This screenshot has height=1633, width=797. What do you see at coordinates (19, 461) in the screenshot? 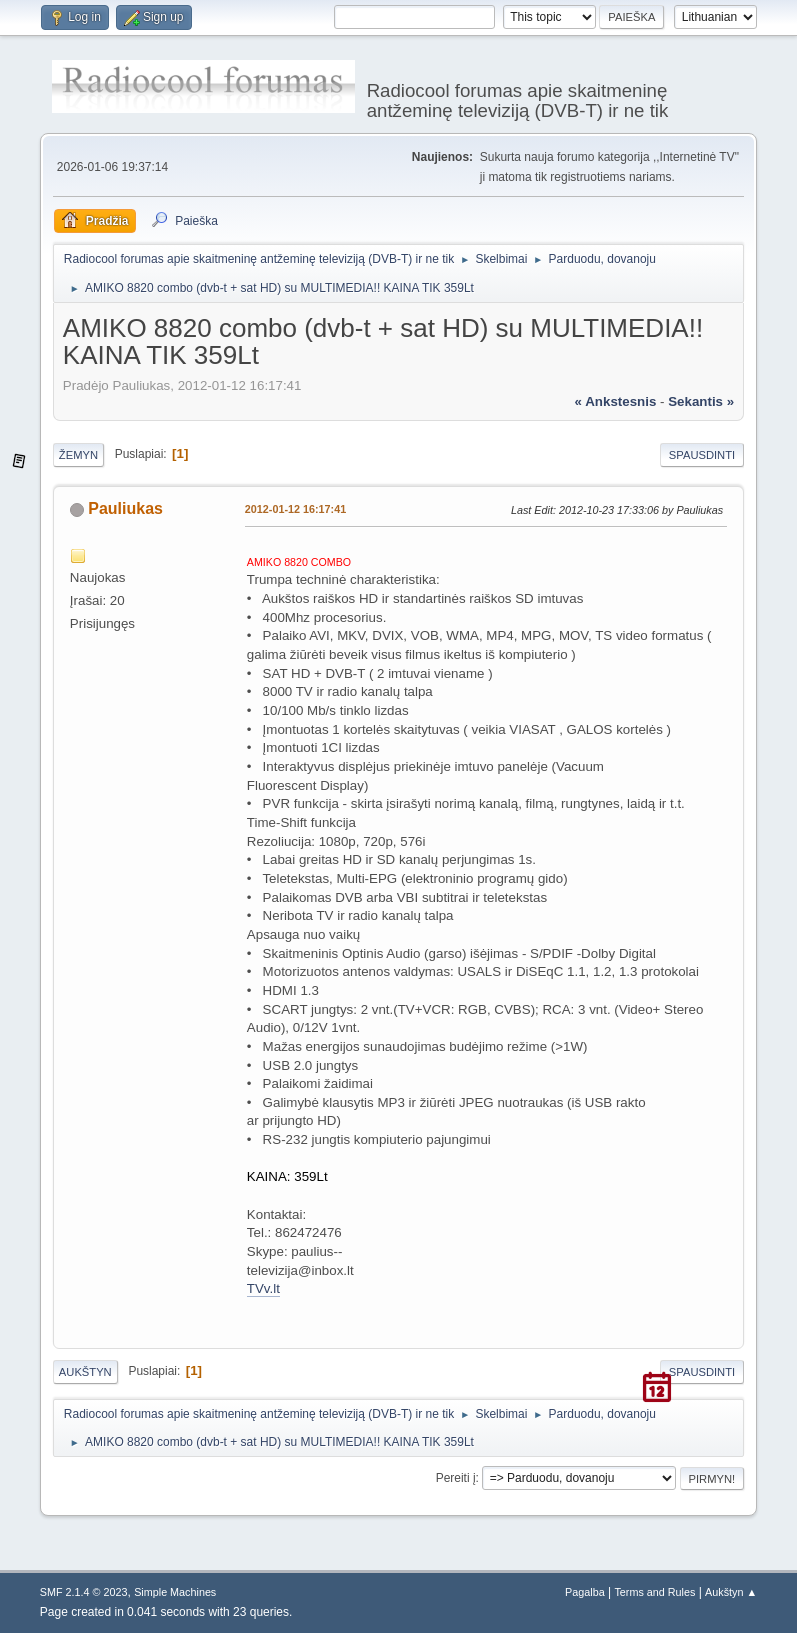
I see `view your resume or CV` at bounding box center [19, 461].